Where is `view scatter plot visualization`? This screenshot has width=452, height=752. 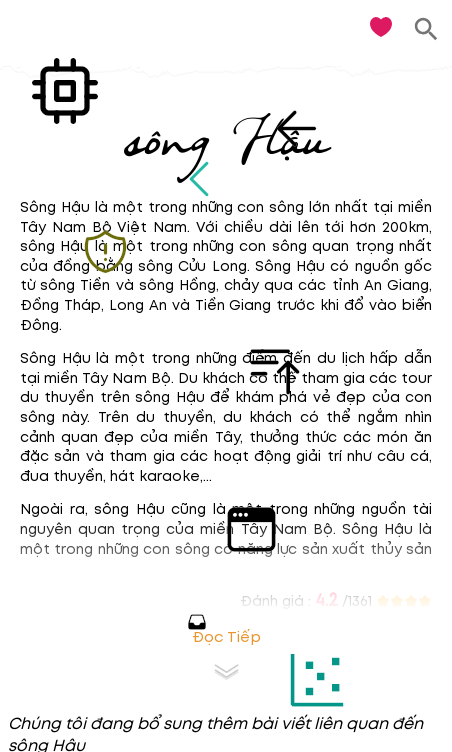
view scatter plot visualization is located at coordinates (317, 684).